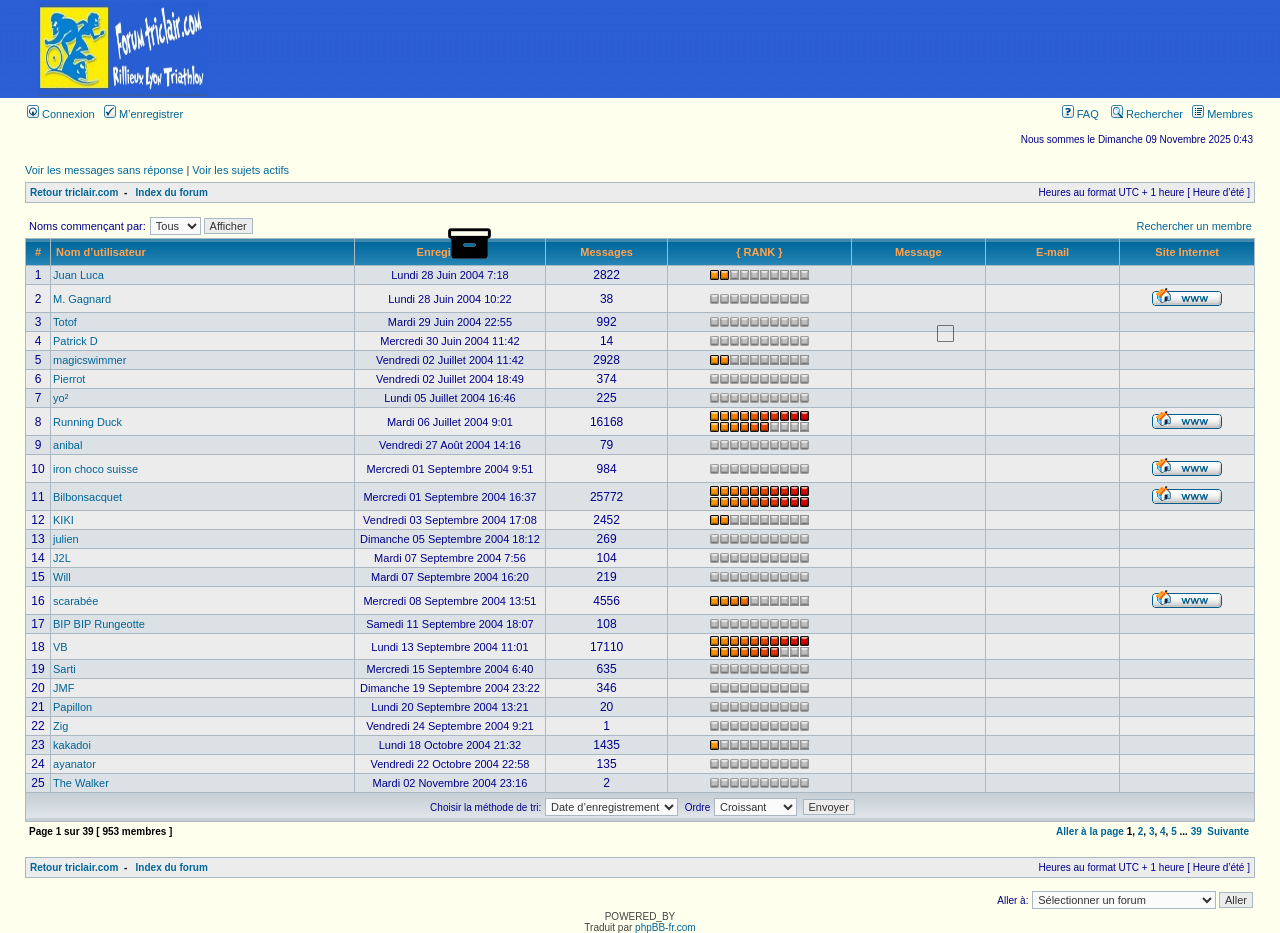  Describe the element at coordinates (469, 243) in the screenshot. I see `archive this item` at that location.